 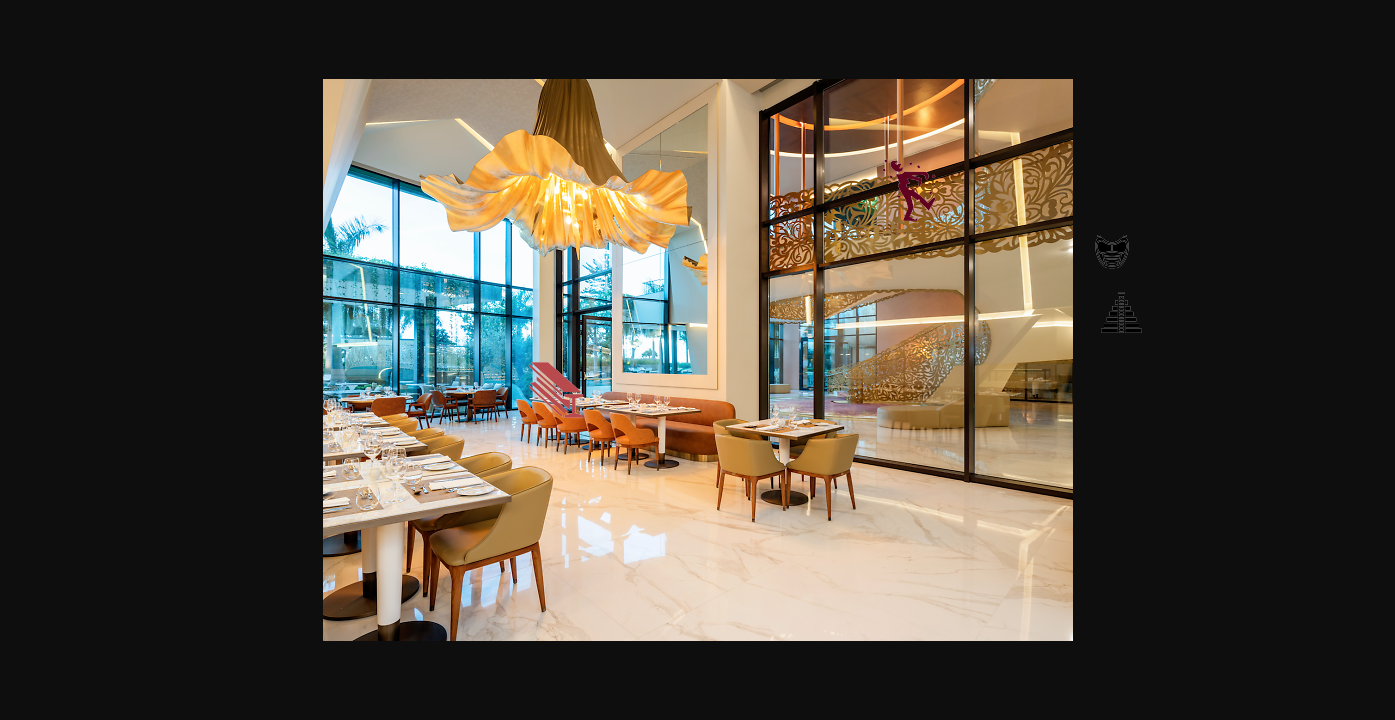 What do you see at coordinates (1121, 312) in the screenshot?
I see `explore ancient civilizations or history content` at bounding box center [1121, 312].